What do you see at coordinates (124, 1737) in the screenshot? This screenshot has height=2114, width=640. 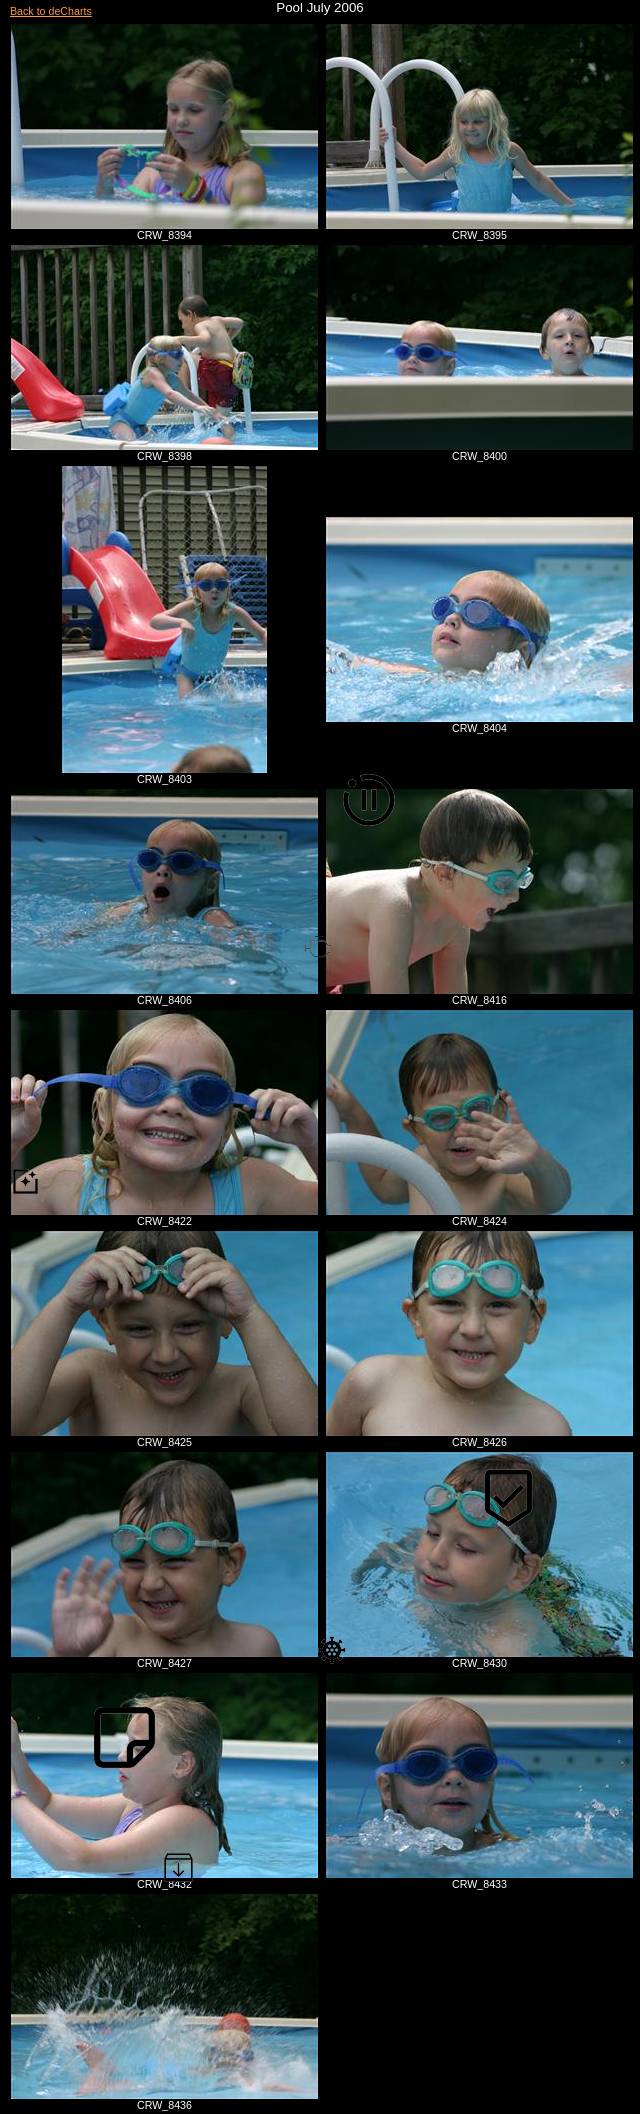 I see `create a new sticky note` at bounding box center [124, 1737].